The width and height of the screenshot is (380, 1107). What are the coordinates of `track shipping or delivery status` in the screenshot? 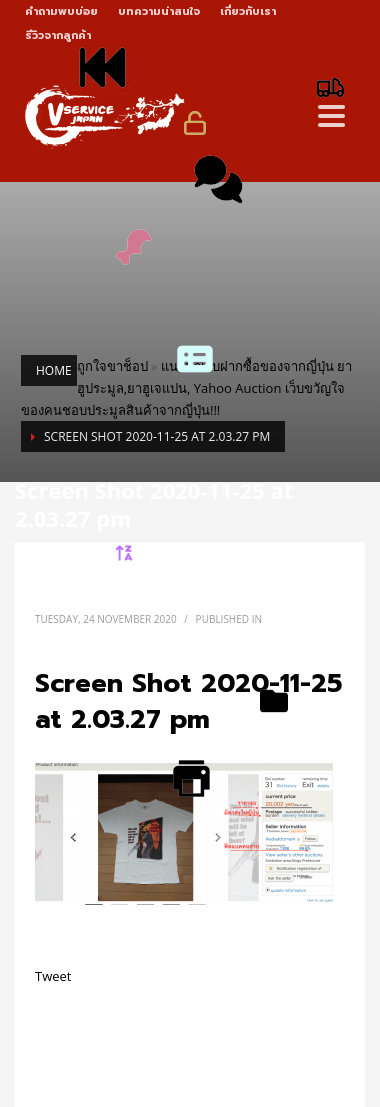 It's located at (330, 87).